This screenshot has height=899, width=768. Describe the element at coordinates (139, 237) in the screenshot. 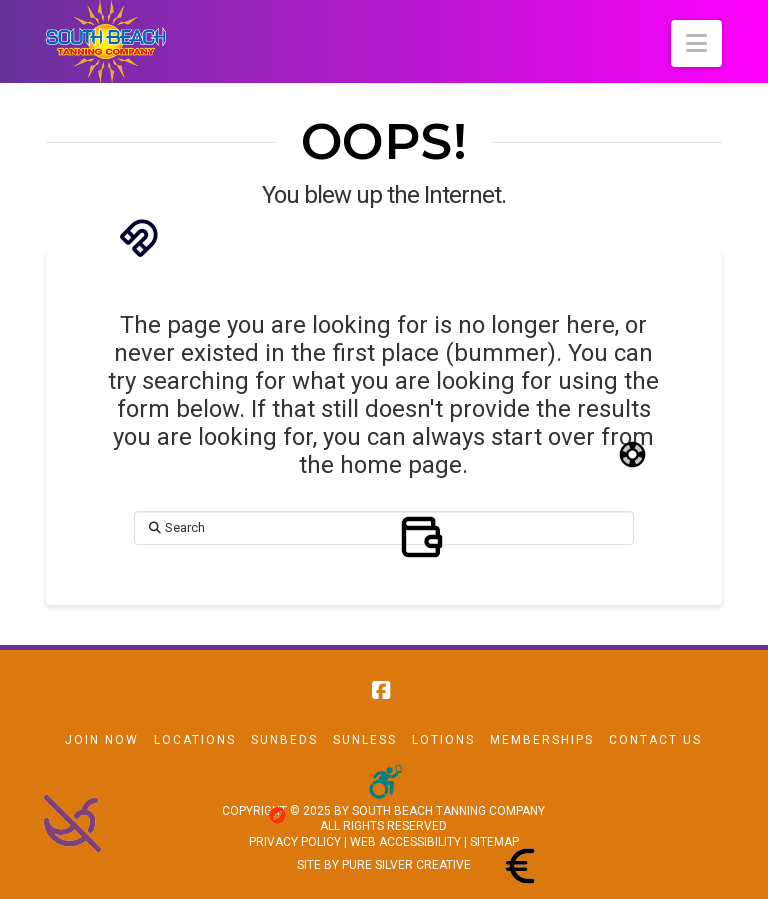

I see `activate magnetic snap or alignment tool` at that location.